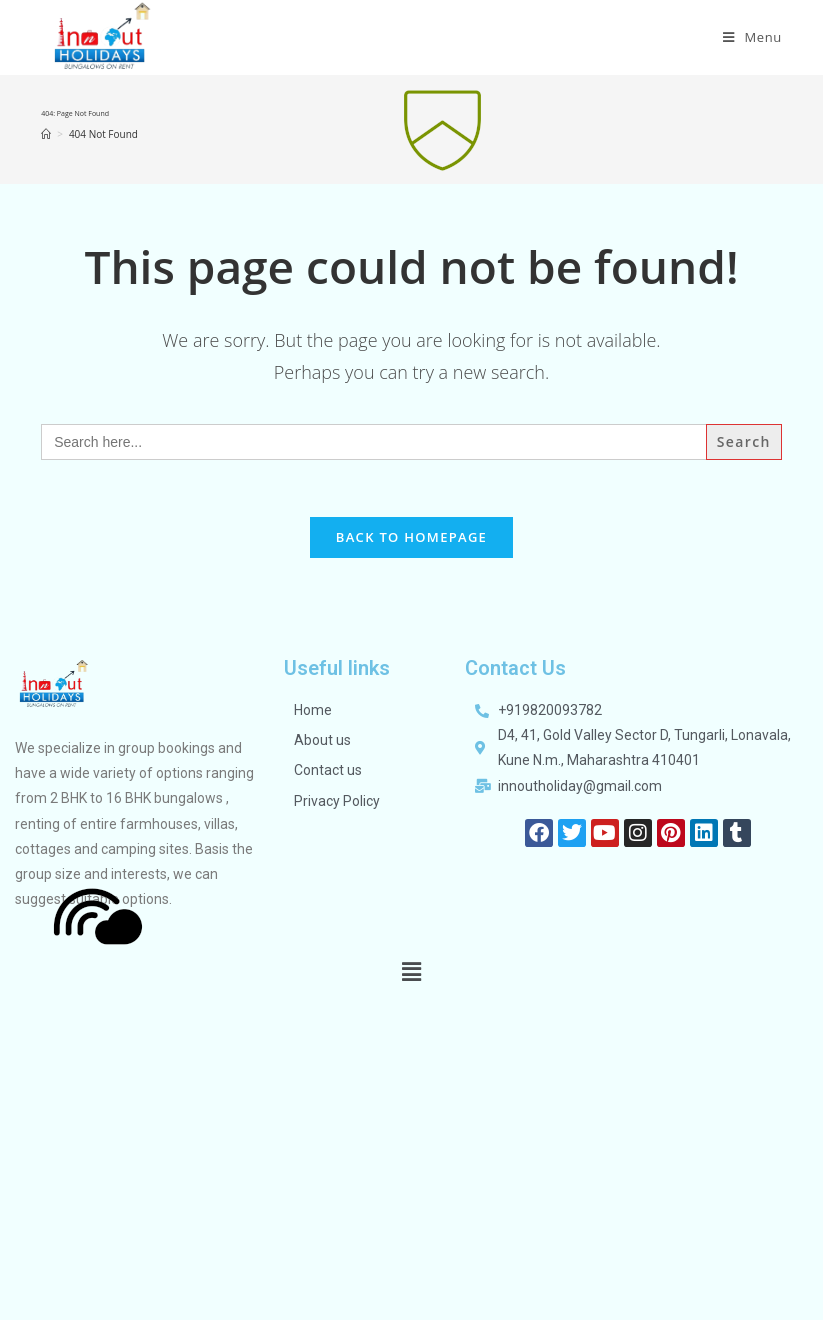  What do you see at coordinates (442, 125) in the screenshot?
I see `access security or protection settings` at bounding box center [442, 125].